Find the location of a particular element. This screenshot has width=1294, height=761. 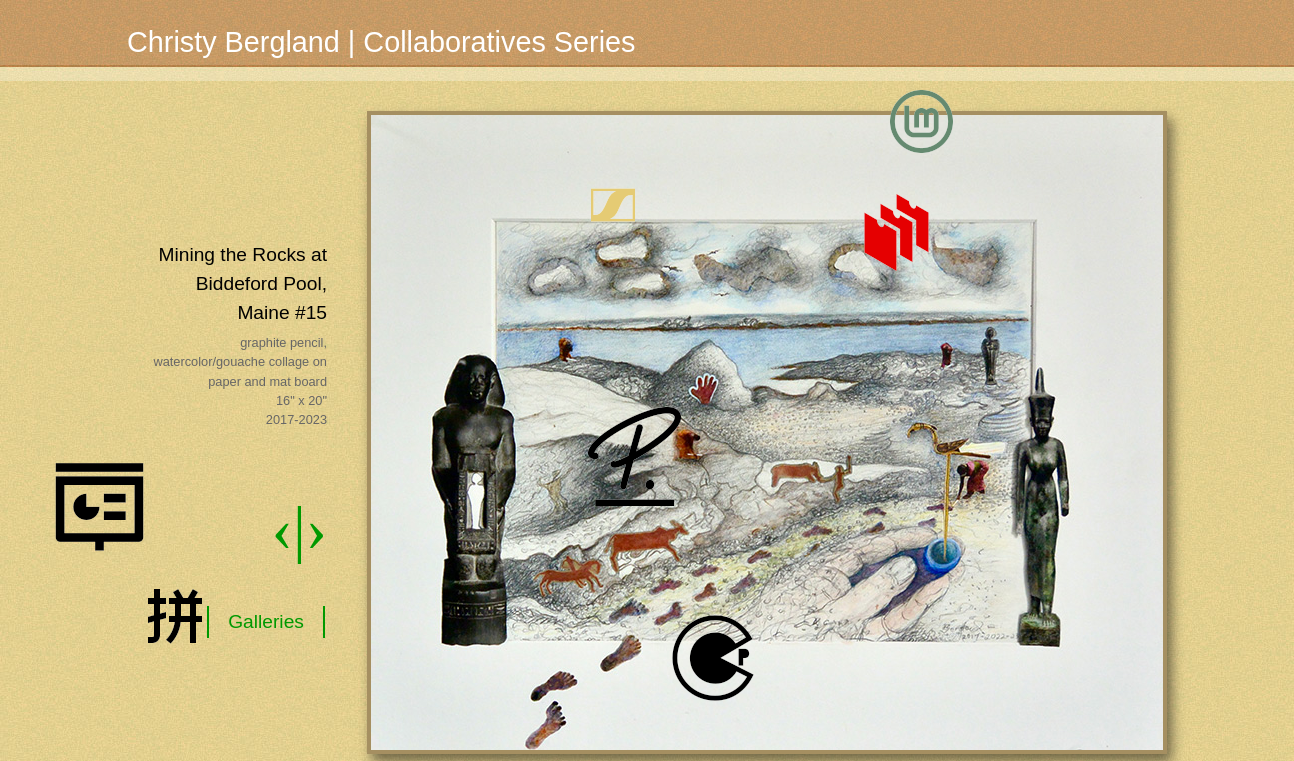

Linux Mint operating system logo is located at coordinates (921, 121).